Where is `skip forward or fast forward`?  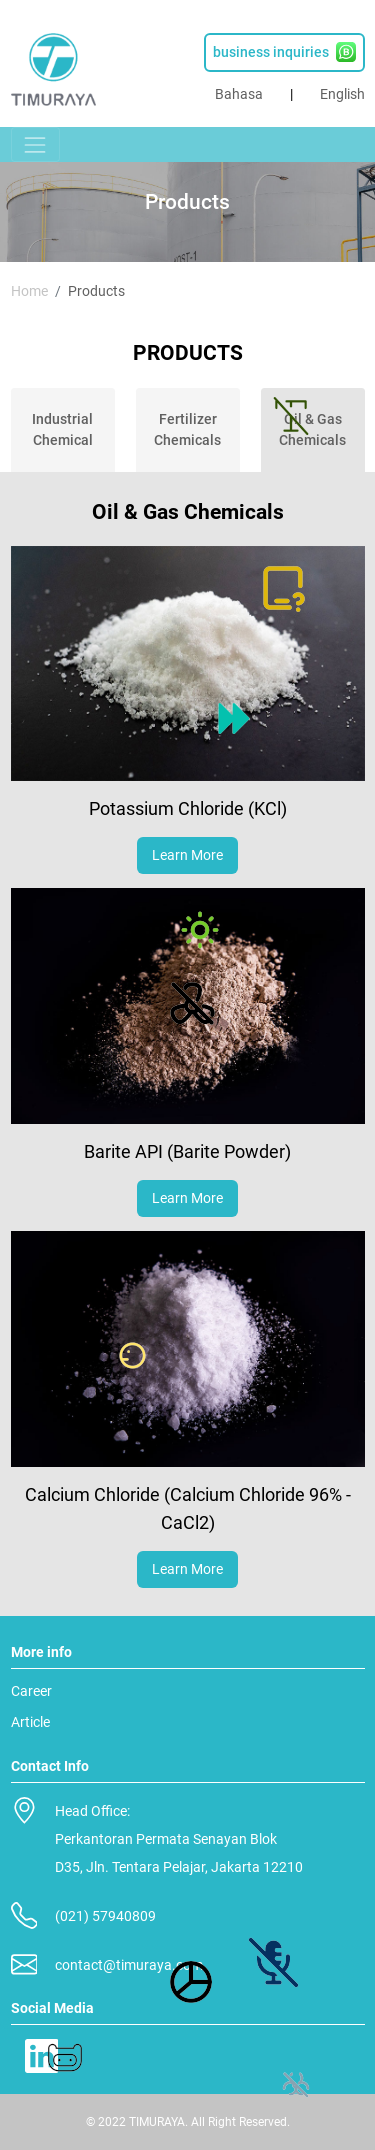 skip forward or fast forward is located at coordinates (232, 718).